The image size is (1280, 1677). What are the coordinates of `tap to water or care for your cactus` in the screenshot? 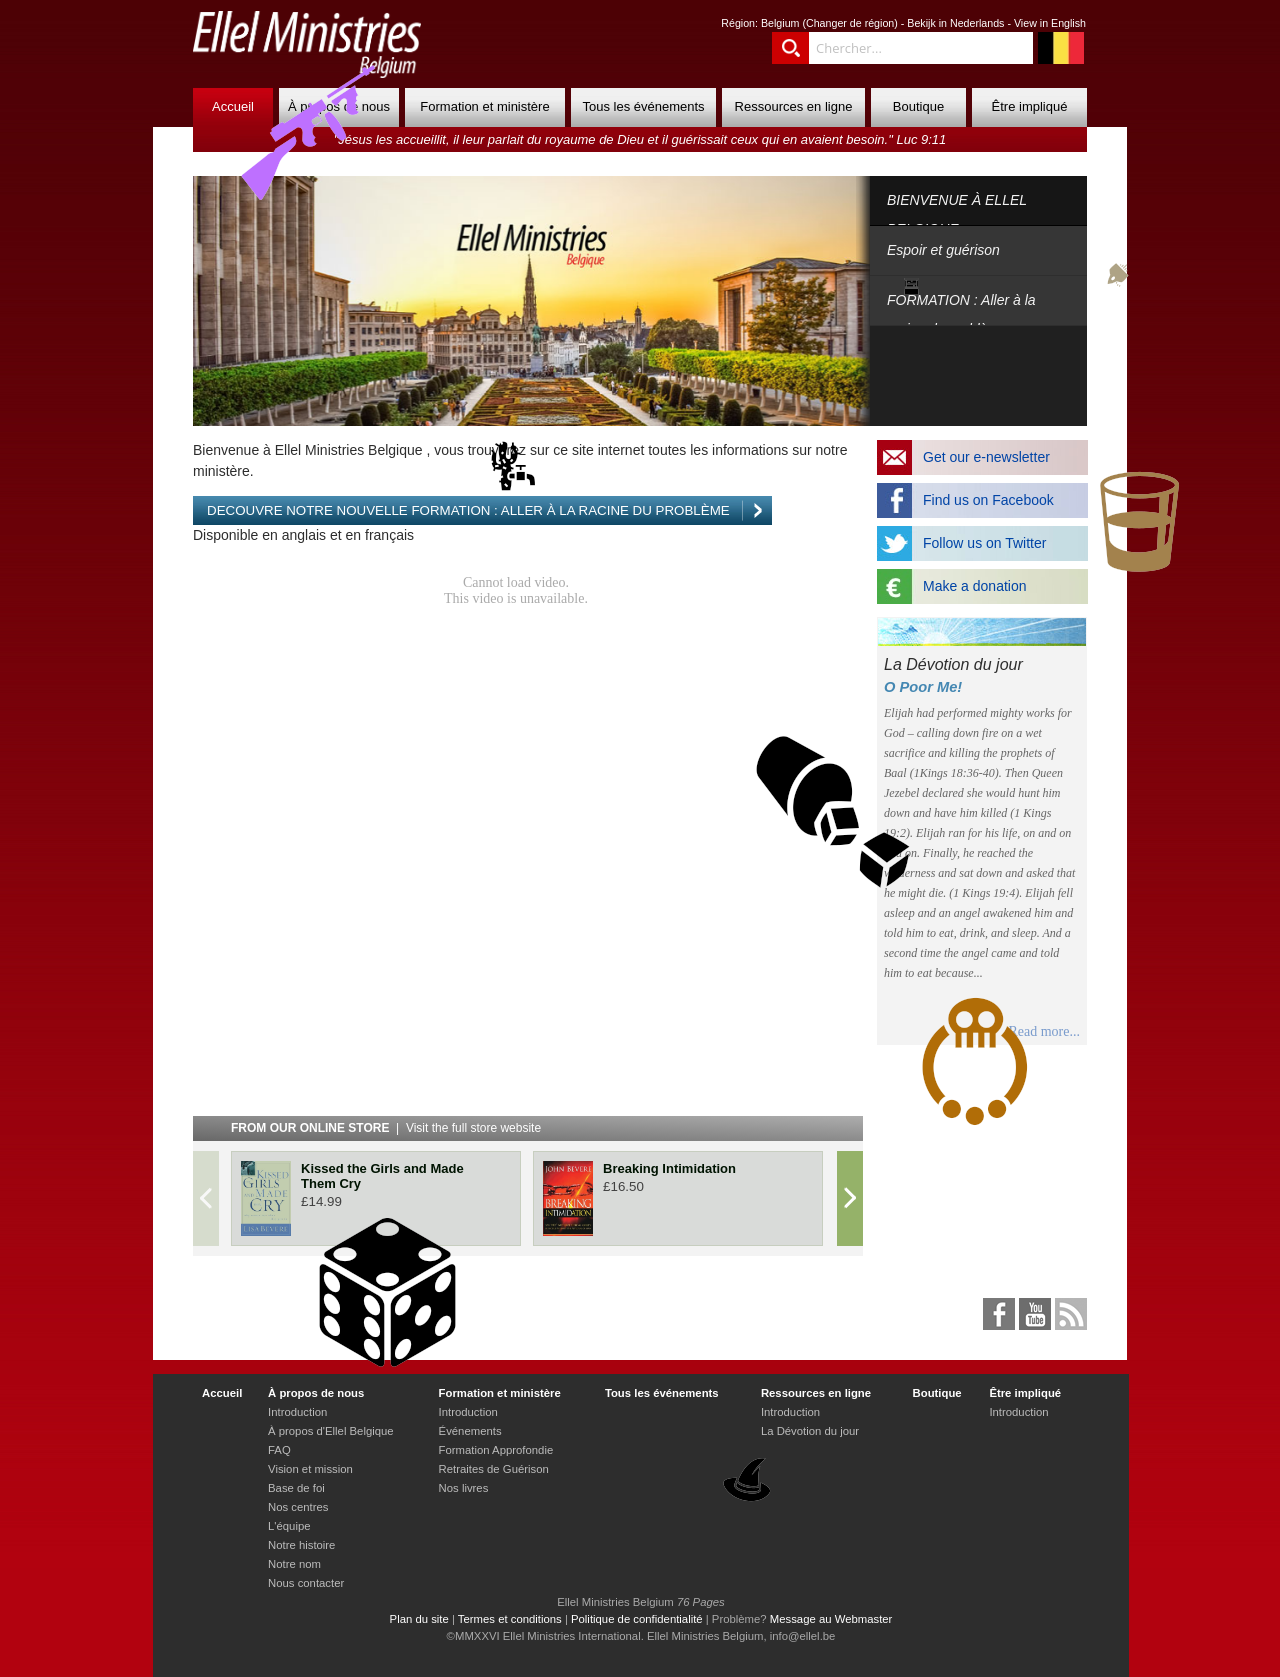 It's located at (513, 466).